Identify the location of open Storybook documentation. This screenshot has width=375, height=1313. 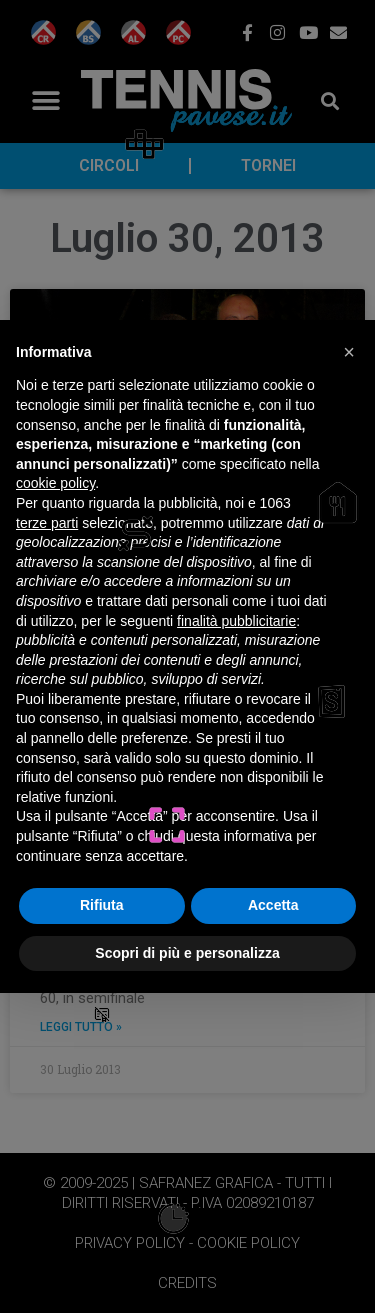
(331, 701).